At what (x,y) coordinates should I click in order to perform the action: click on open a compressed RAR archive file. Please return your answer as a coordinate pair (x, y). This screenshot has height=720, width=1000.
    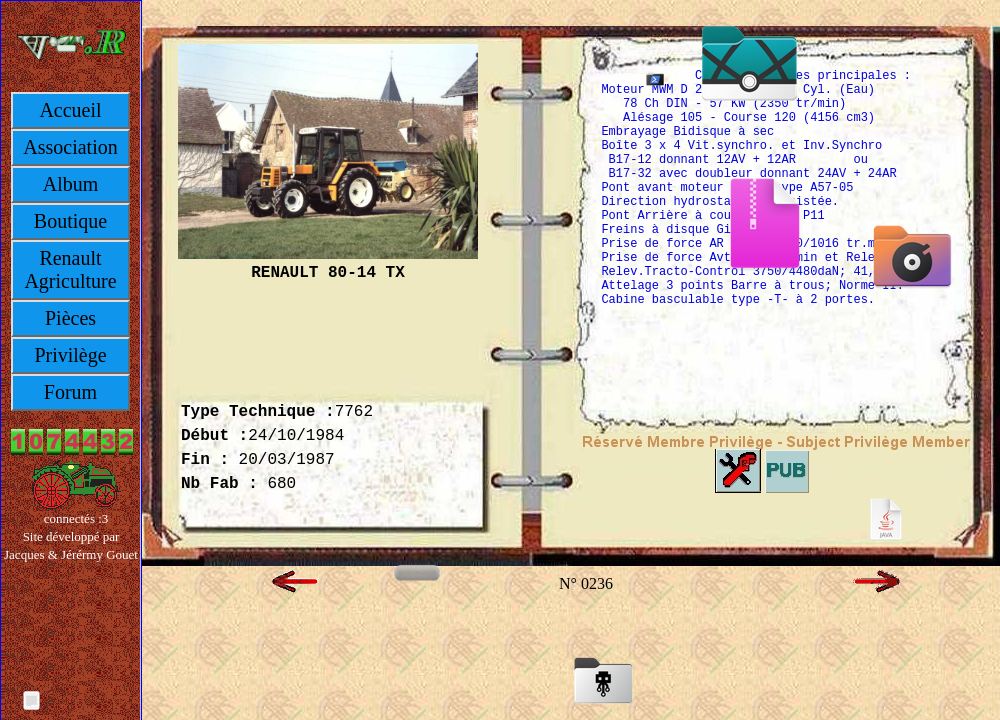
    Looking at the image, I should click on (765, 225).